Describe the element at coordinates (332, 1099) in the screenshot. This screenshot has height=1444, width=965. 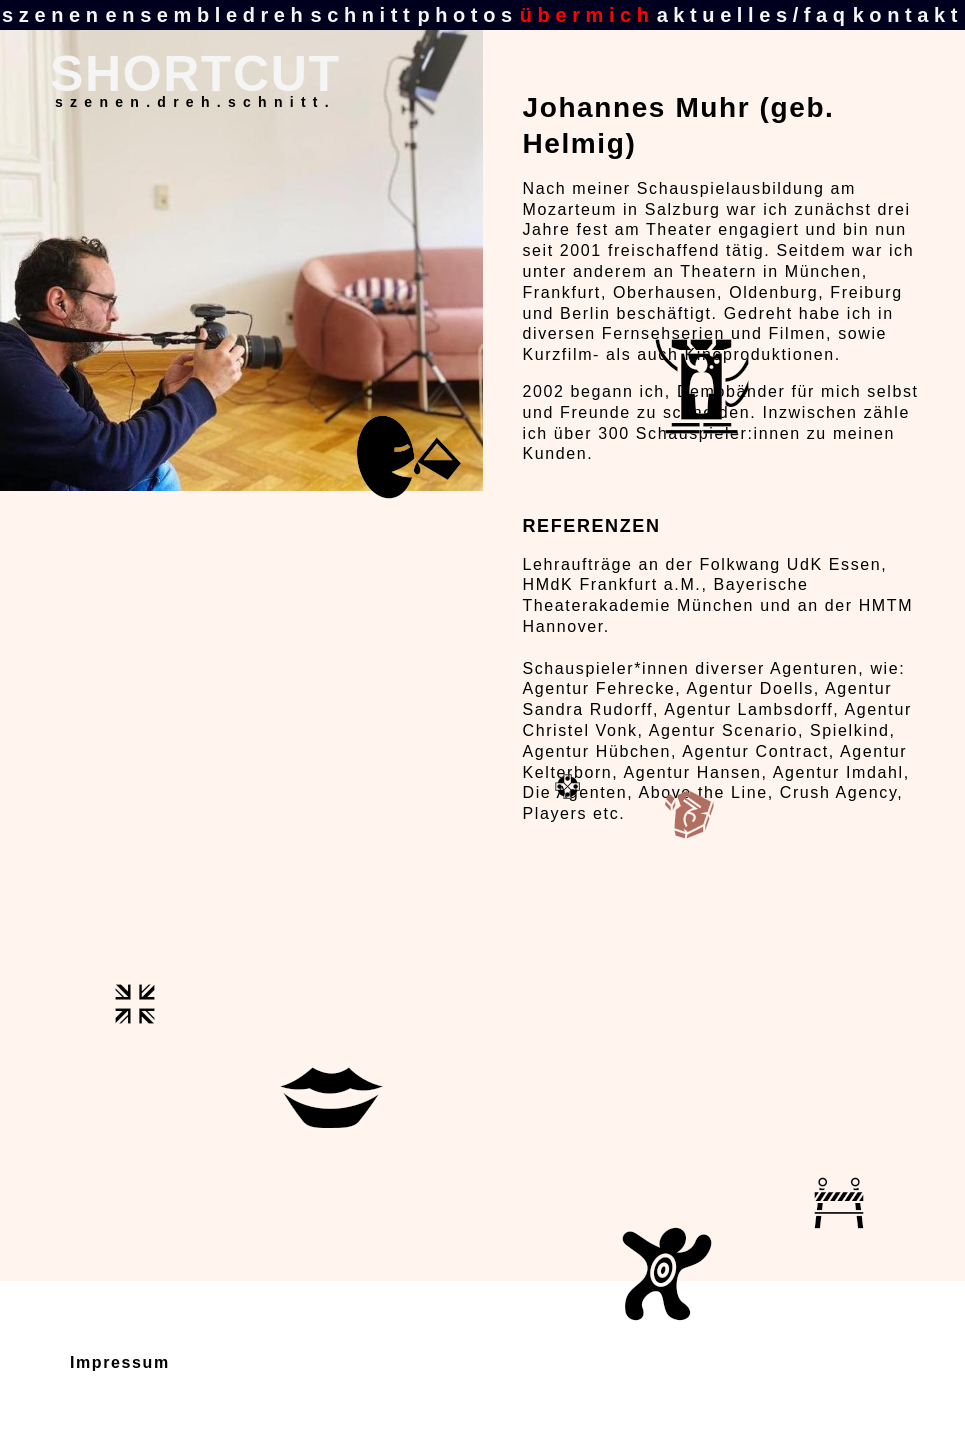
I see `access voice or speech features` at that location.